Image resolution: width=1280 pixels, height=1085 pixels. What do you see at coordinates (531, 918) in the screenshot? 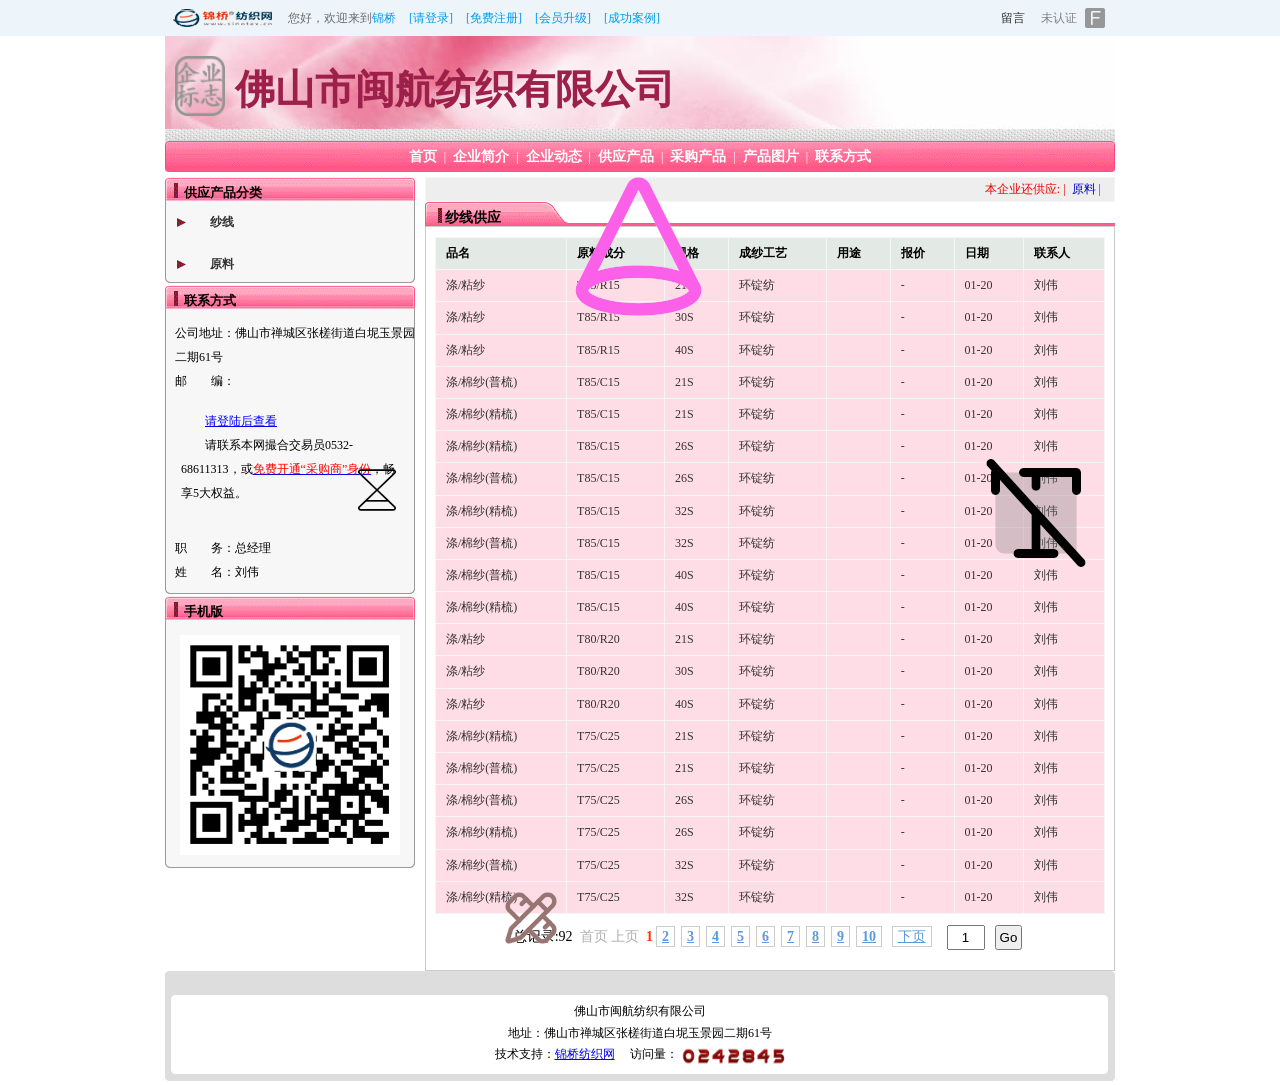
I see `access design or editing tools` at bounding box center [531, 918].